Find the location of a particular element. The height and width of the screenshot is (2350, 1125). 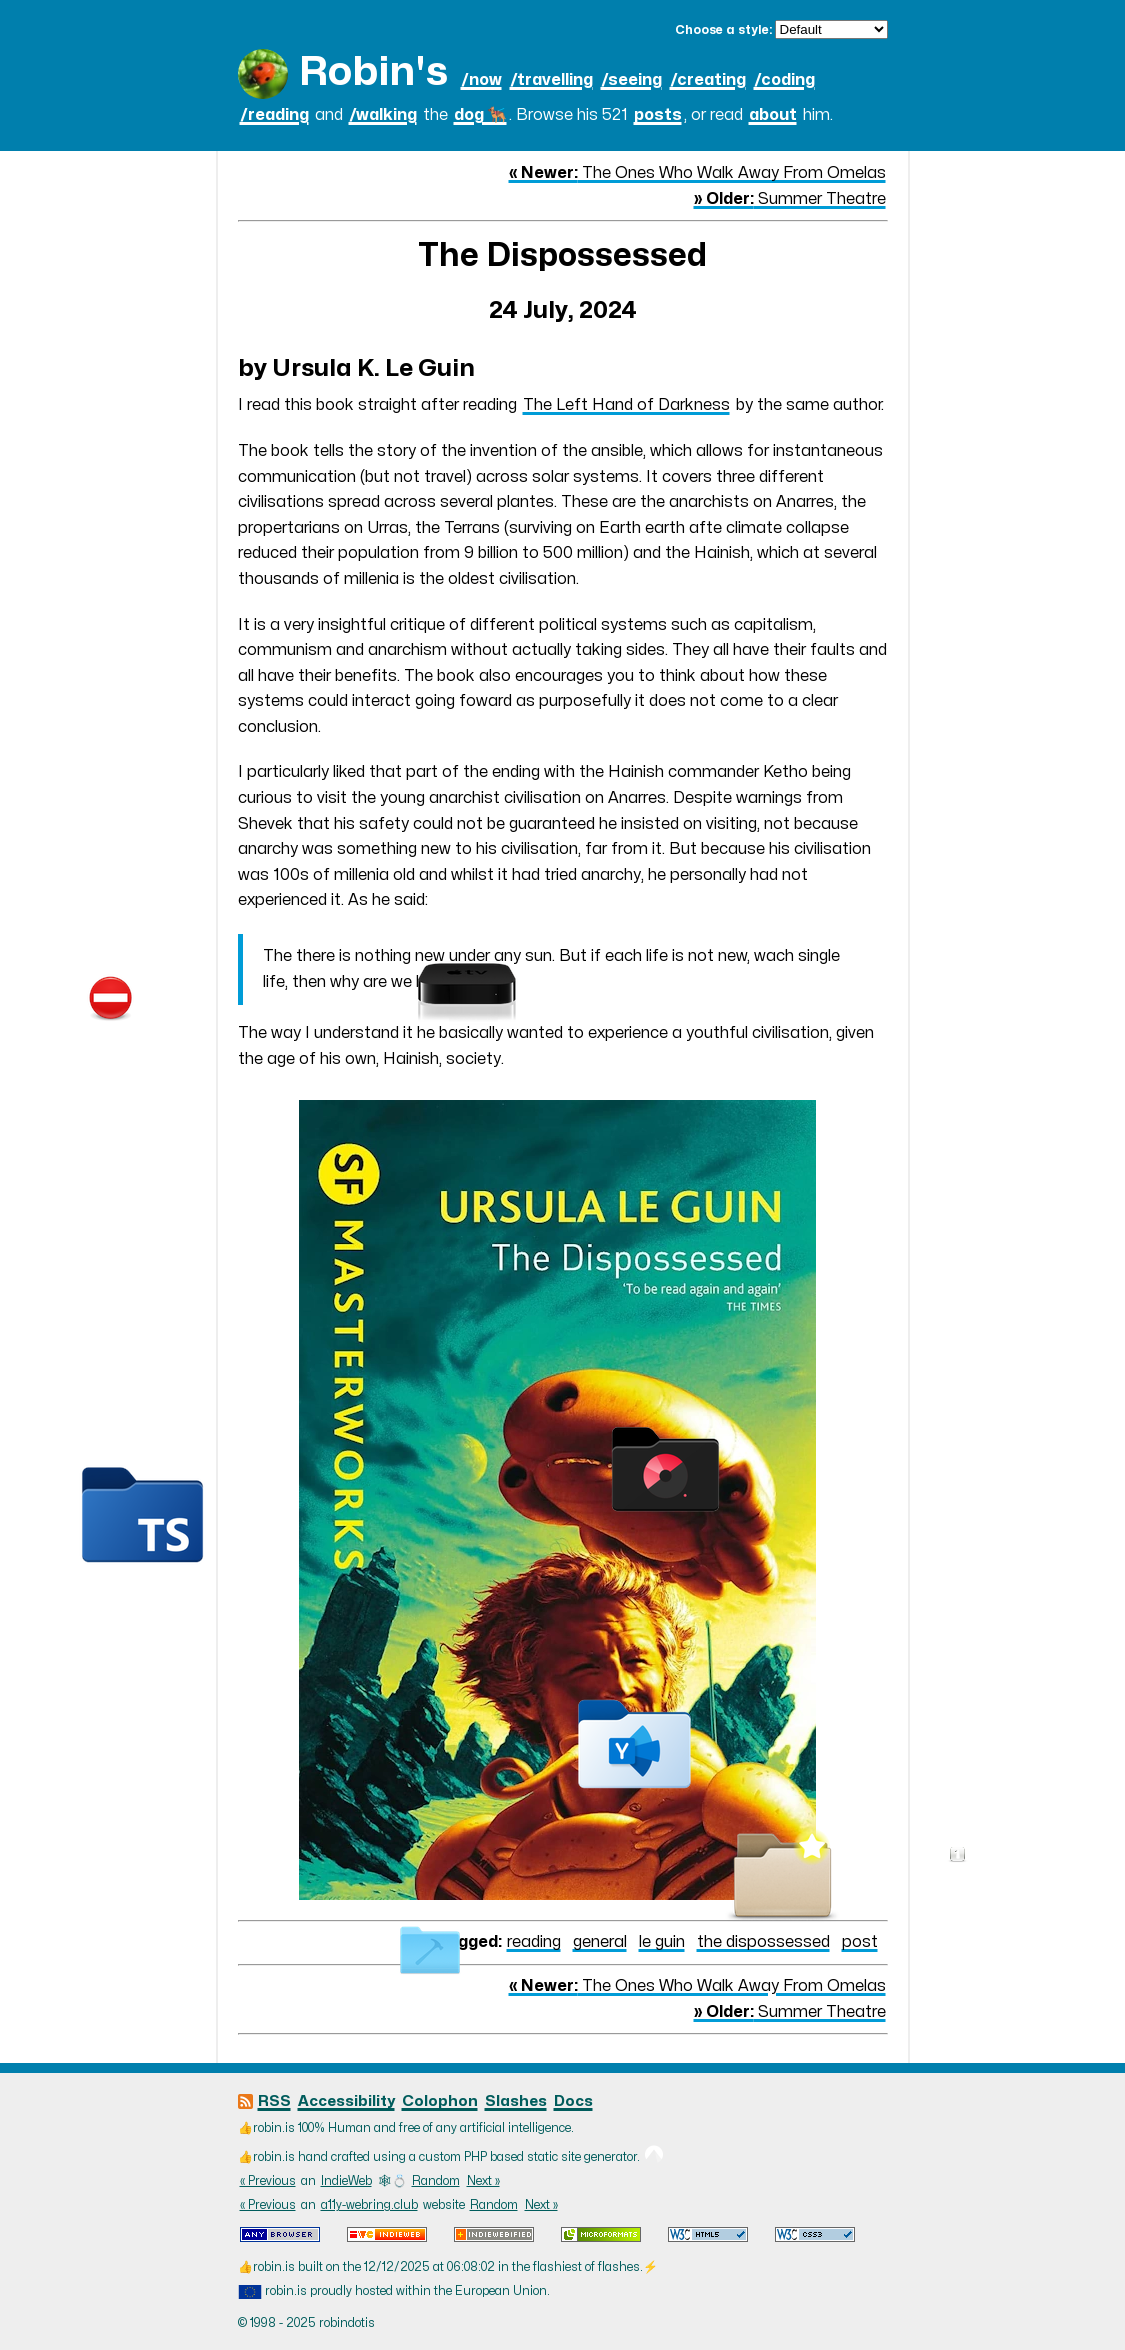

folder containing wondershare dvd creator project files is located at coordinates (665, 1472).